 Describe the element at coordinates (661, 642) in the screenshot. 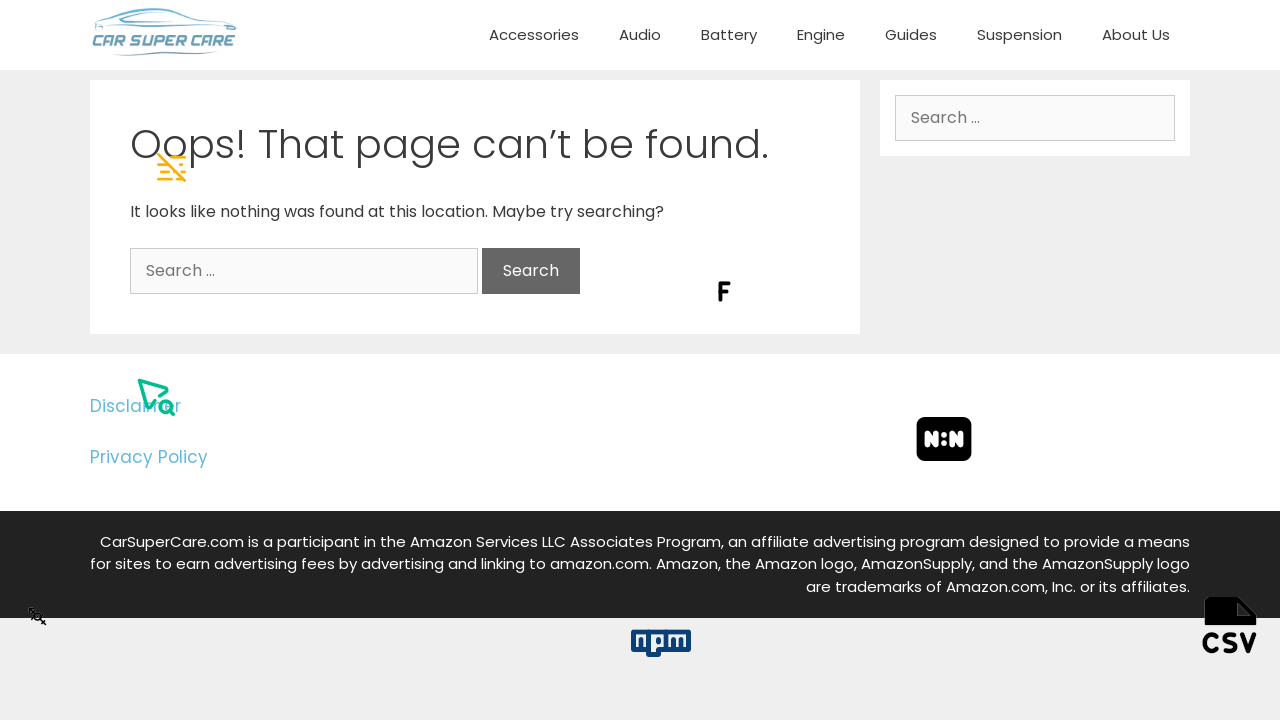

I see `npm package manager logo` at that location.